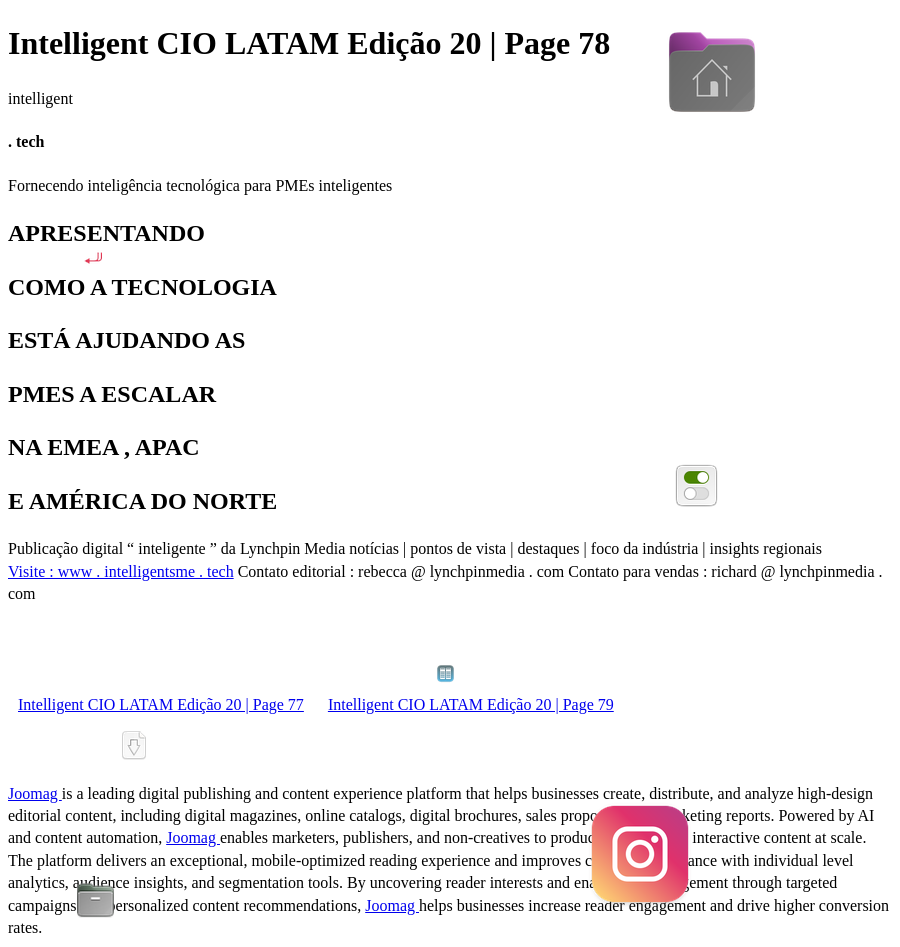  I want to click on install a file or package, so click(134, 745).